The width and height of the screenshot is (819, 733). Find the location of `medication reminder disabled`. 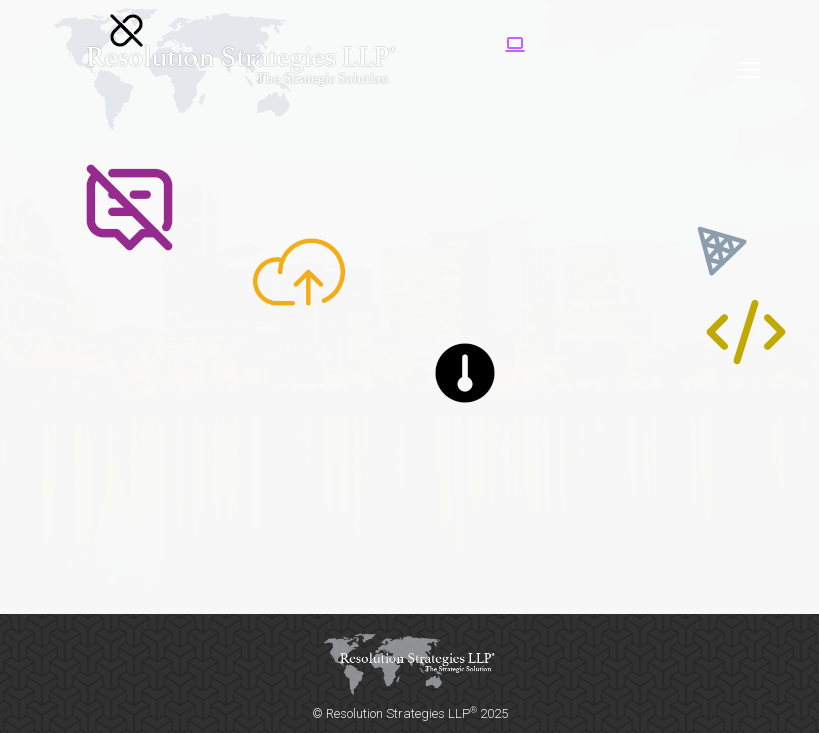

medication reminder disabled is located at coordinates (126, 30).